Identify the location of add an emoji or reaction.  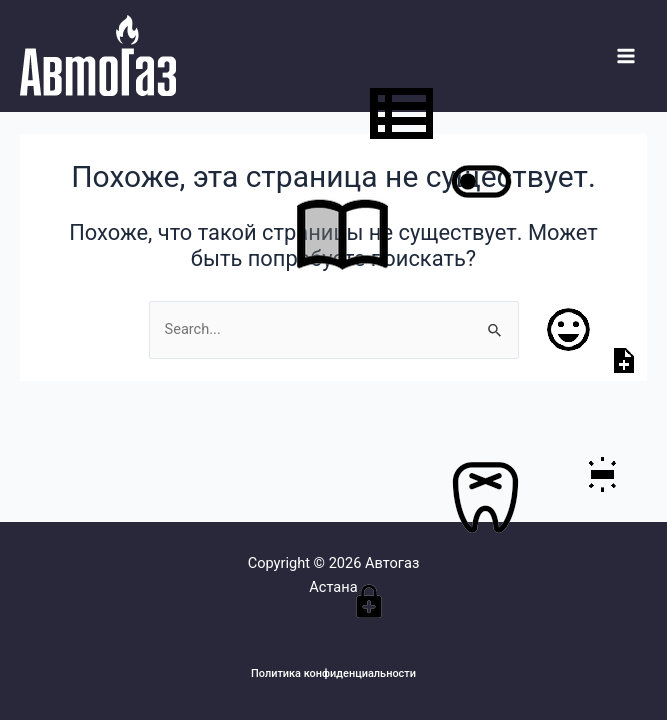
(568, 329).